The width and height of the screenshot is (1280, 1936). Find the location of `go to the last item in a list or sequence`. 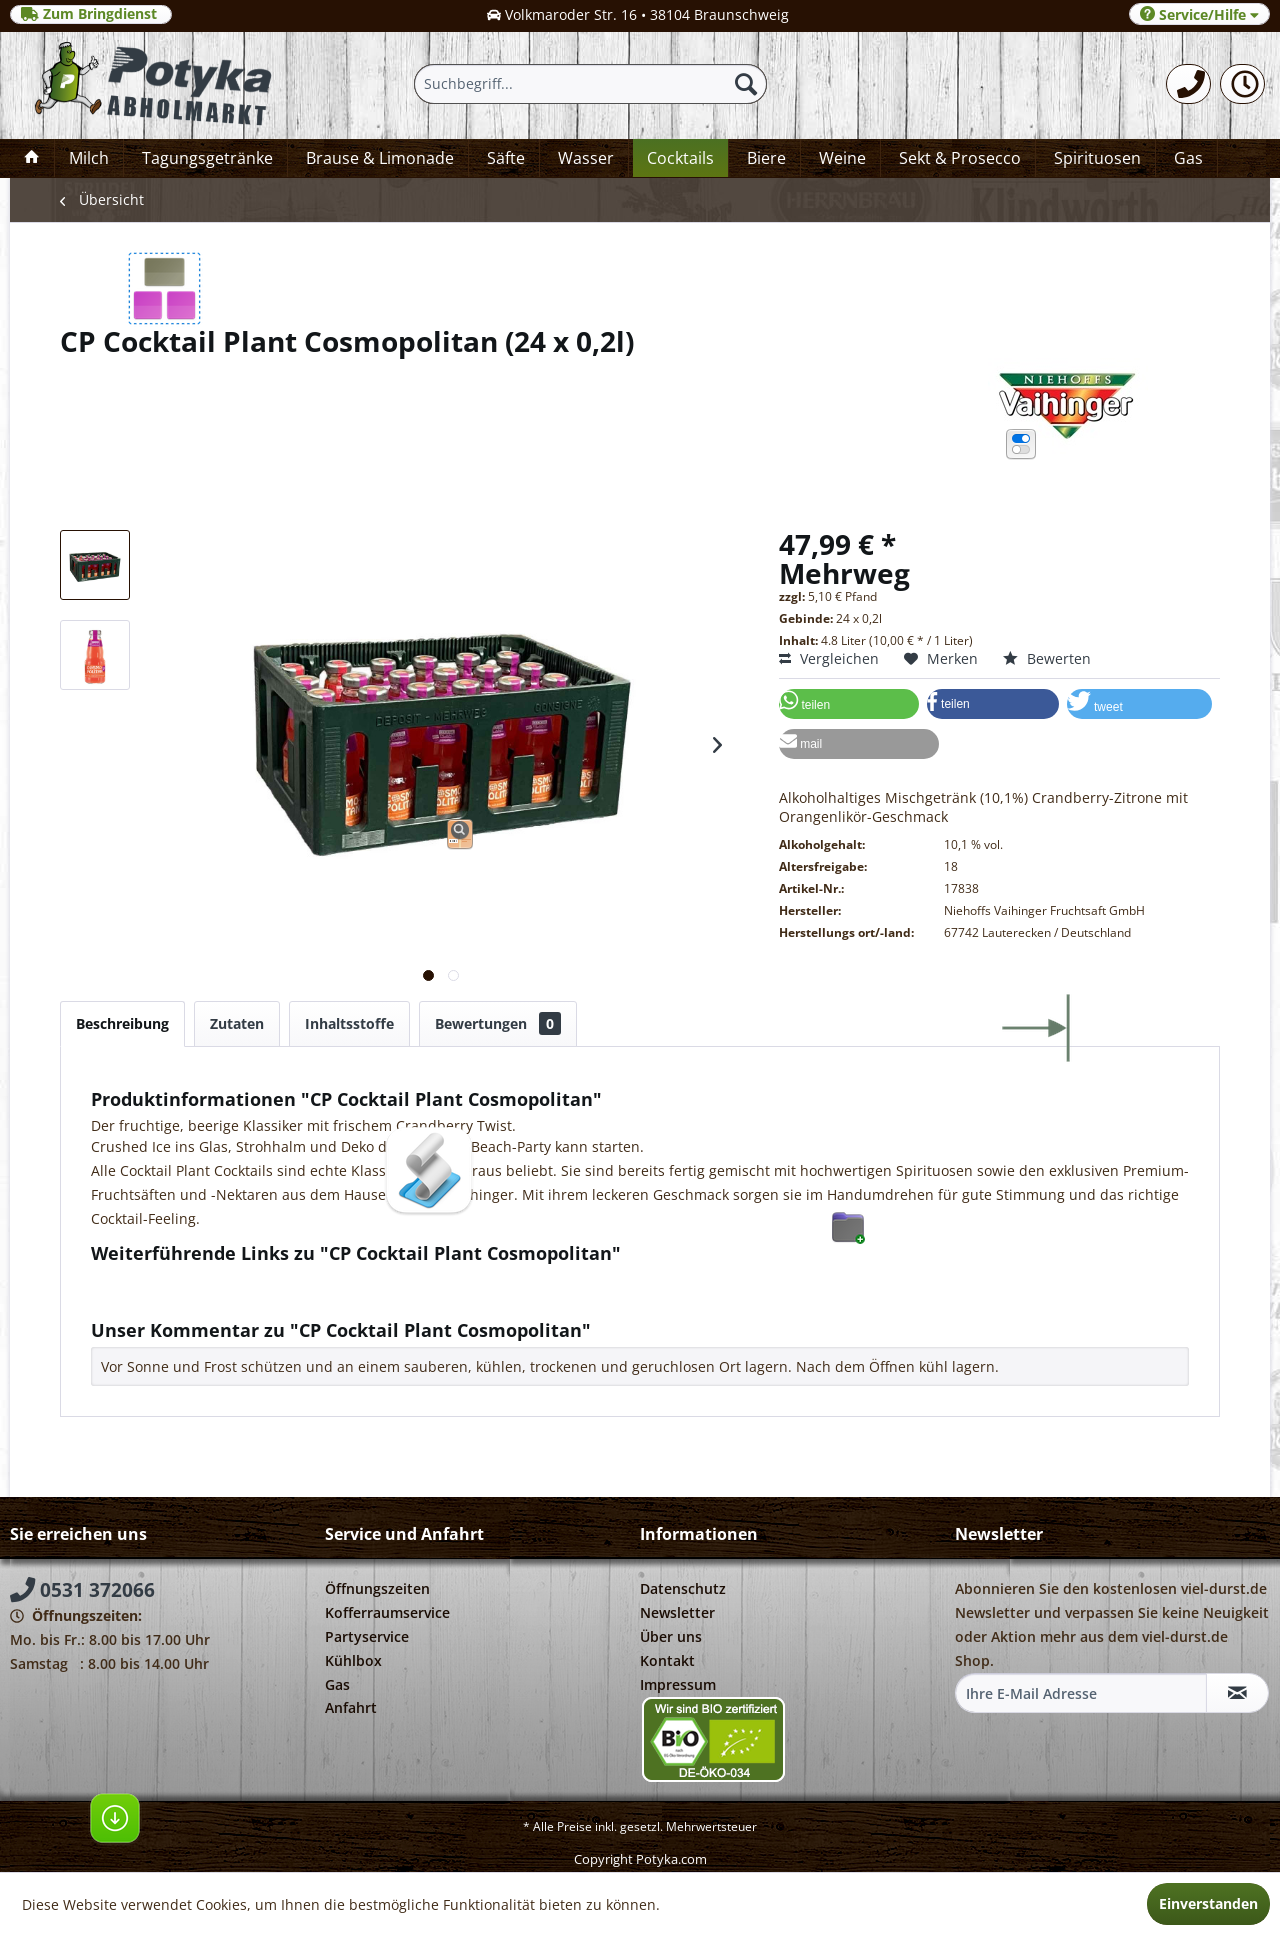

go to the last item in a list or sequence is located at coordinates (1036, 1028).